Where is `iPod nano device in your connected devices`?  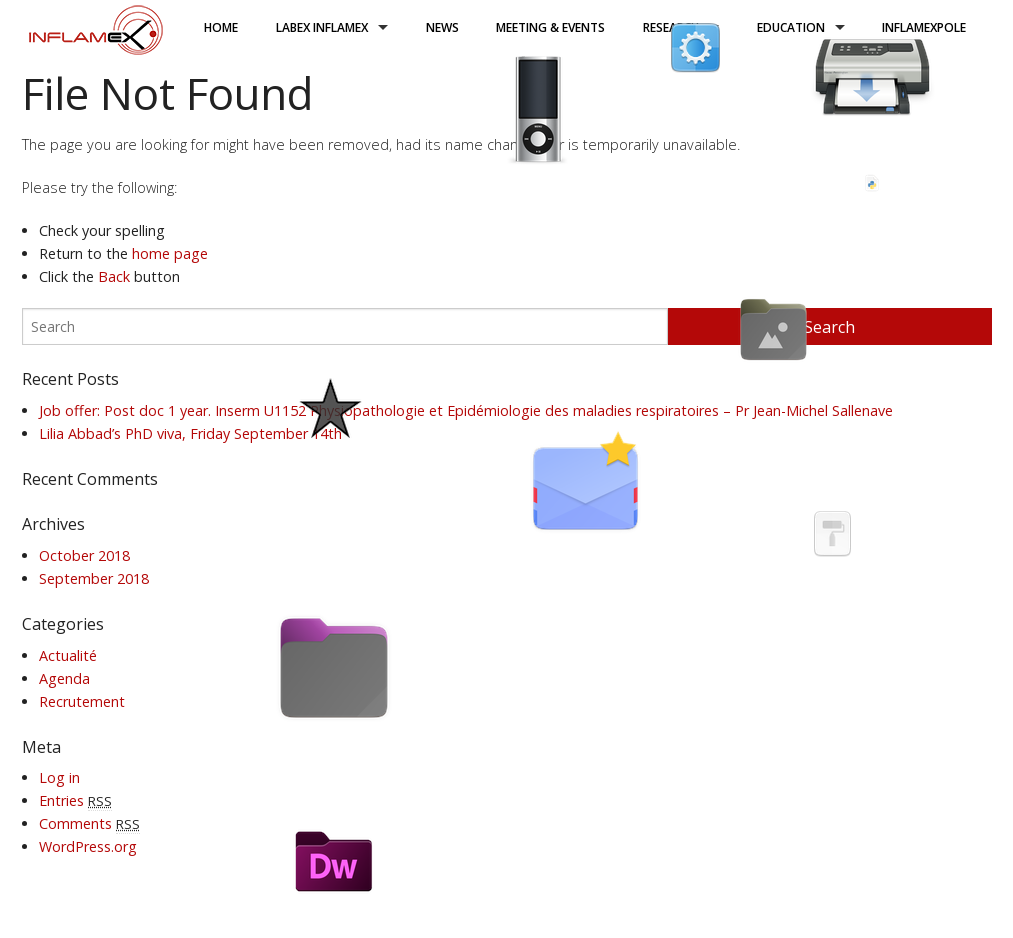
iPod nano device in your connected devices is located at coordinates (537, 110).